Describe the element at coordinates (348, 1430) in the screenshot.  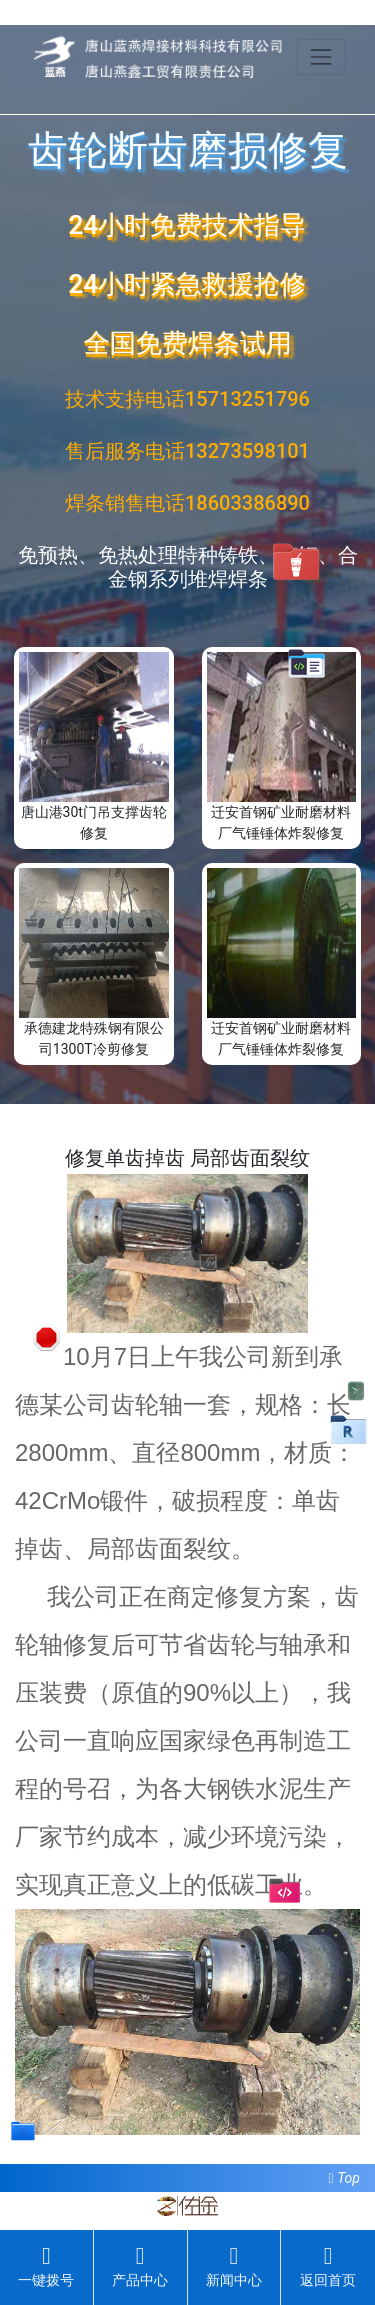
I see `folder containing Autodesk Revit project files` at that location.